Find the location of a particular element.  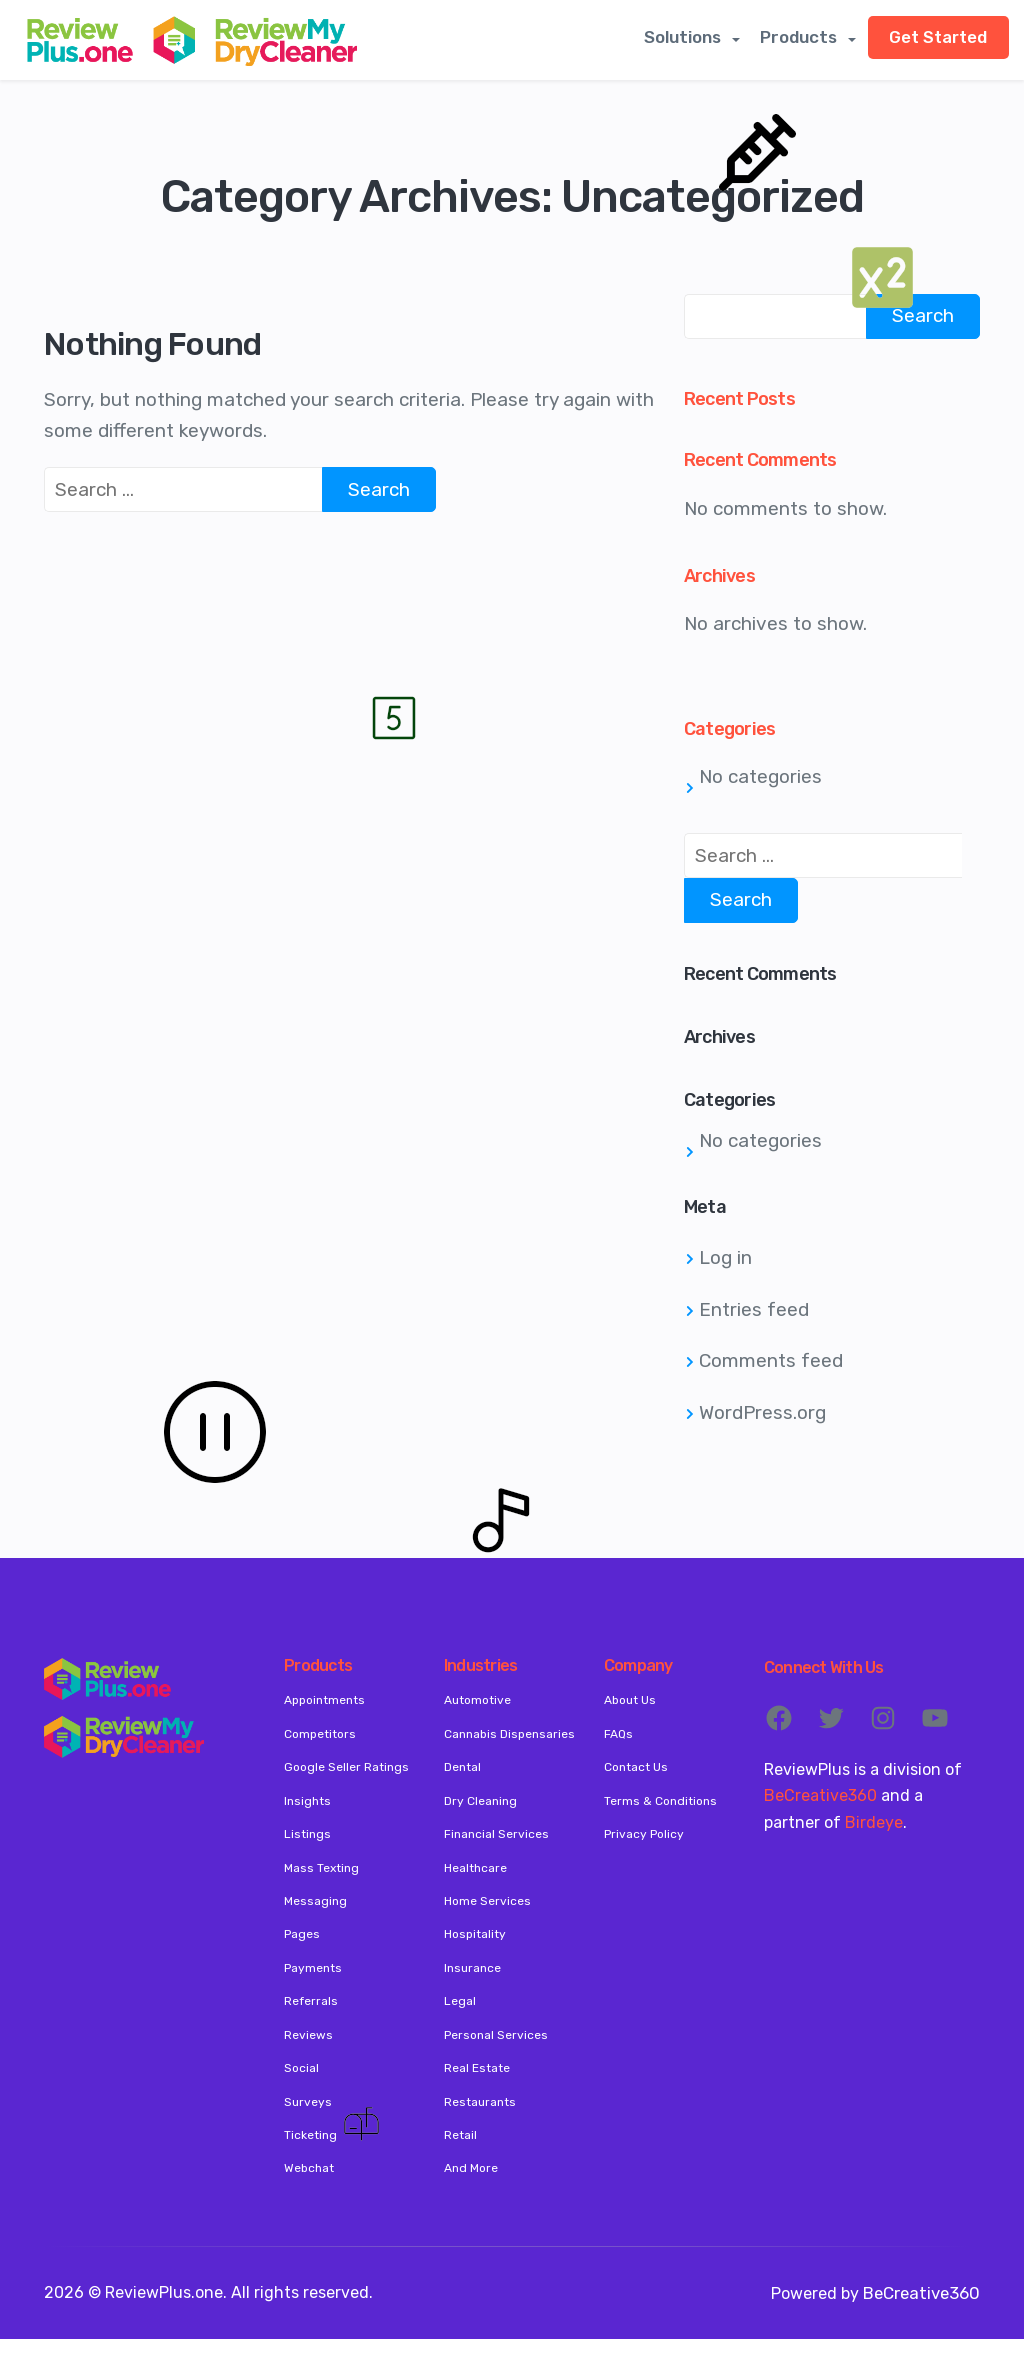

access your mailbox or inbox is located at coordinates (361, 2124).